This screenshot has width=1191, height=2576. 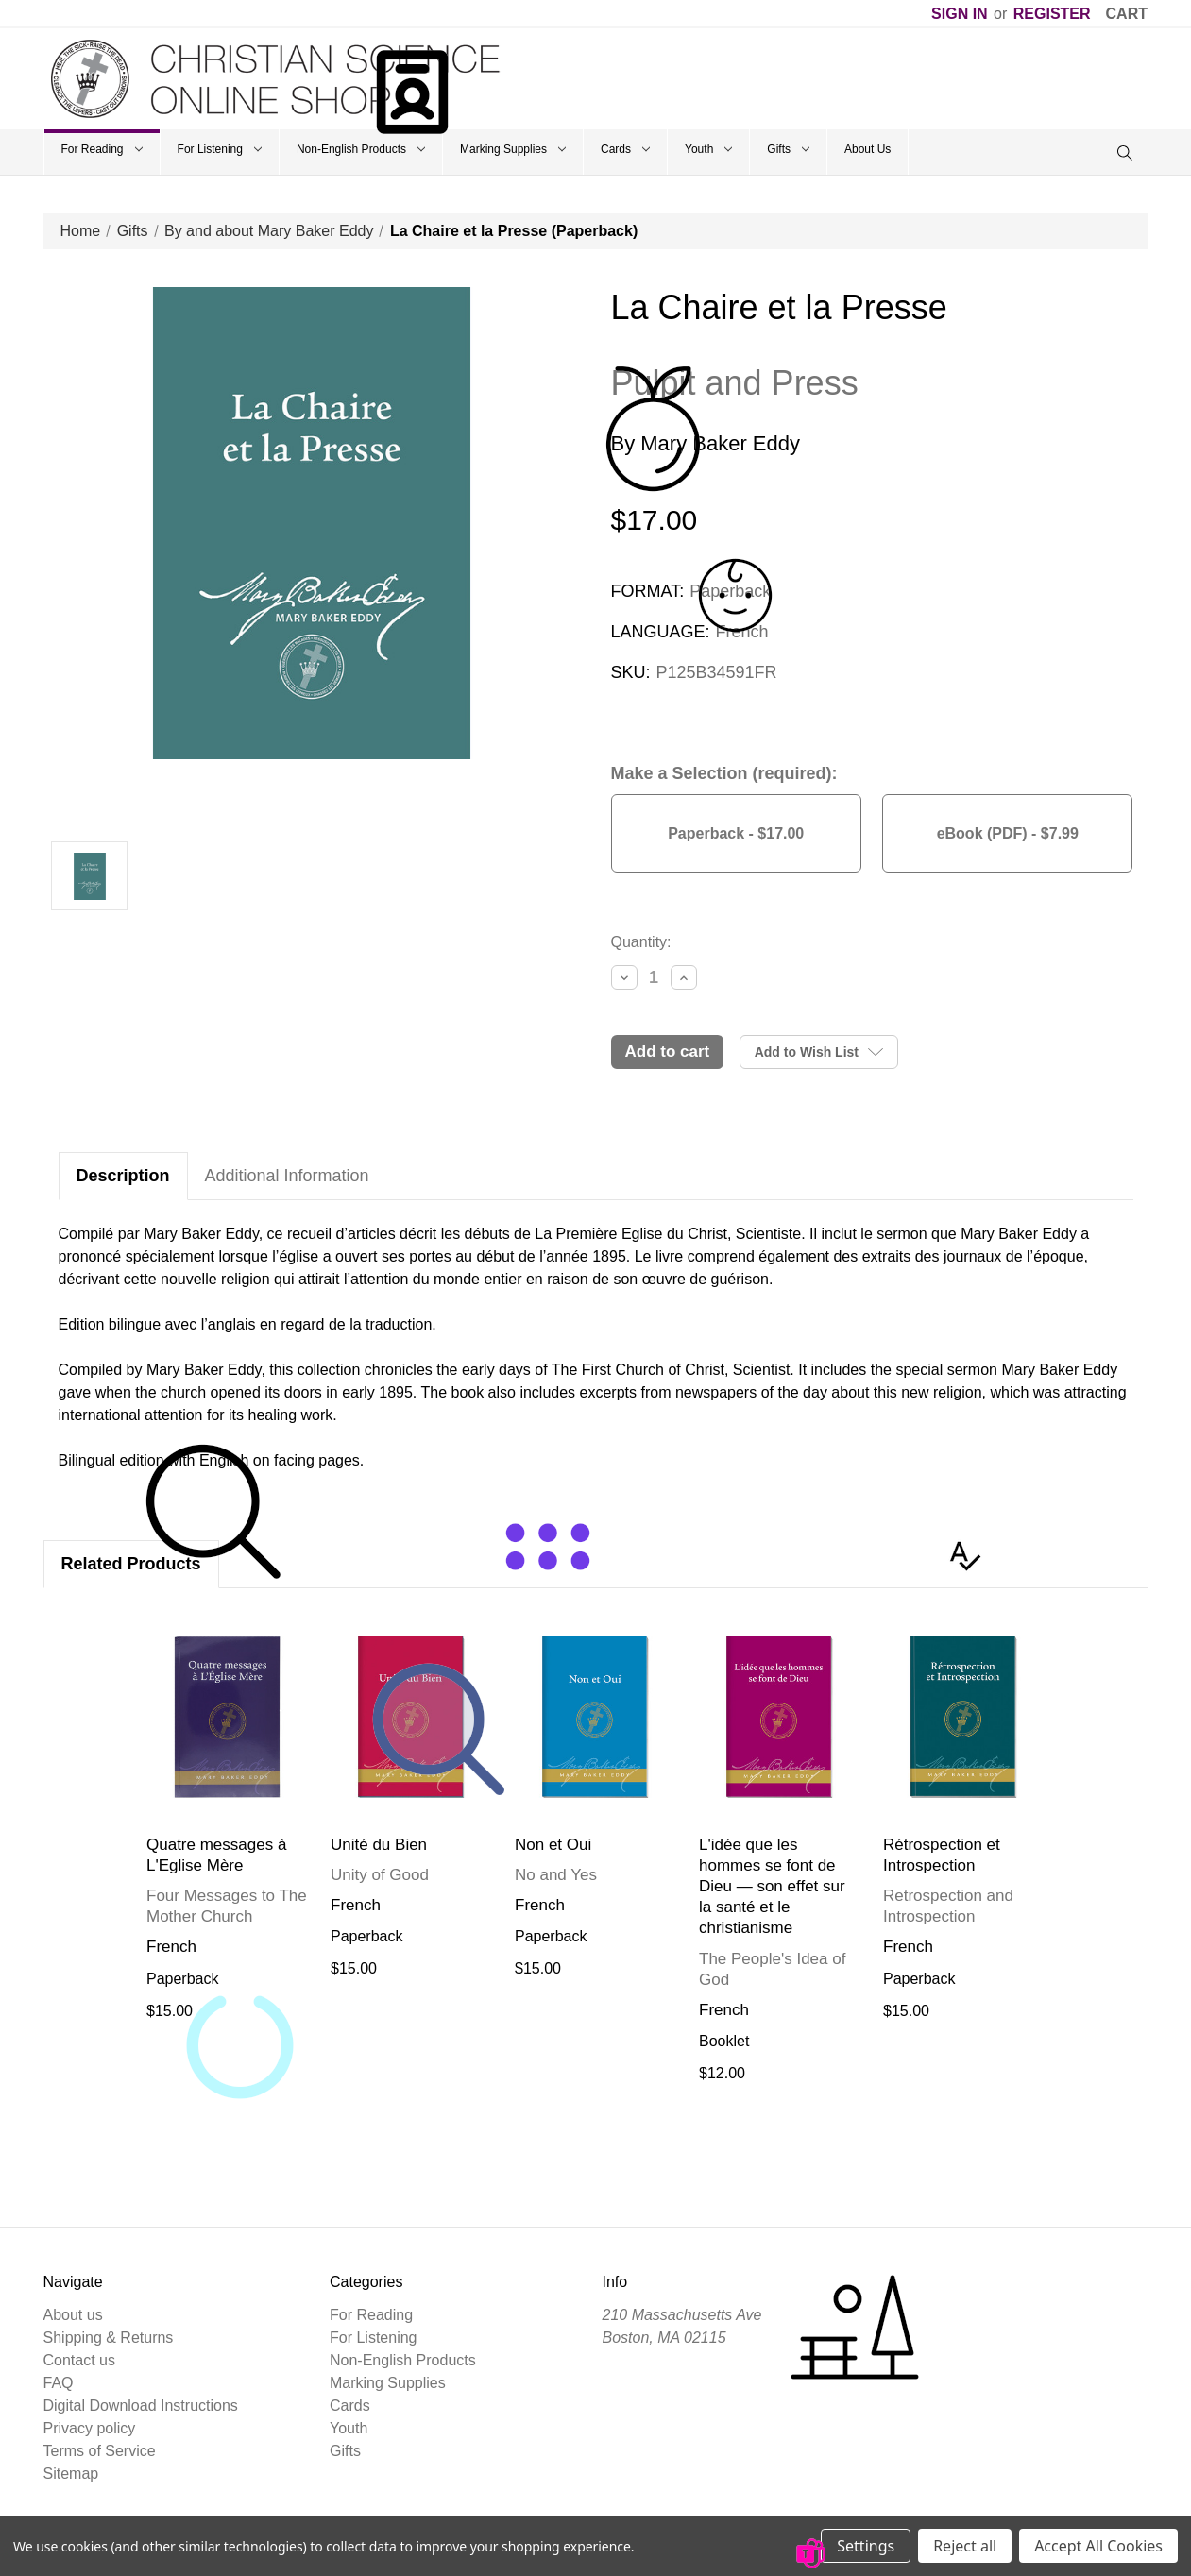 What do you see at coordinates (548, 1547) in the screenshot?
I see `drag to reorder or rearrange items` at bounding box center [548, 1547].